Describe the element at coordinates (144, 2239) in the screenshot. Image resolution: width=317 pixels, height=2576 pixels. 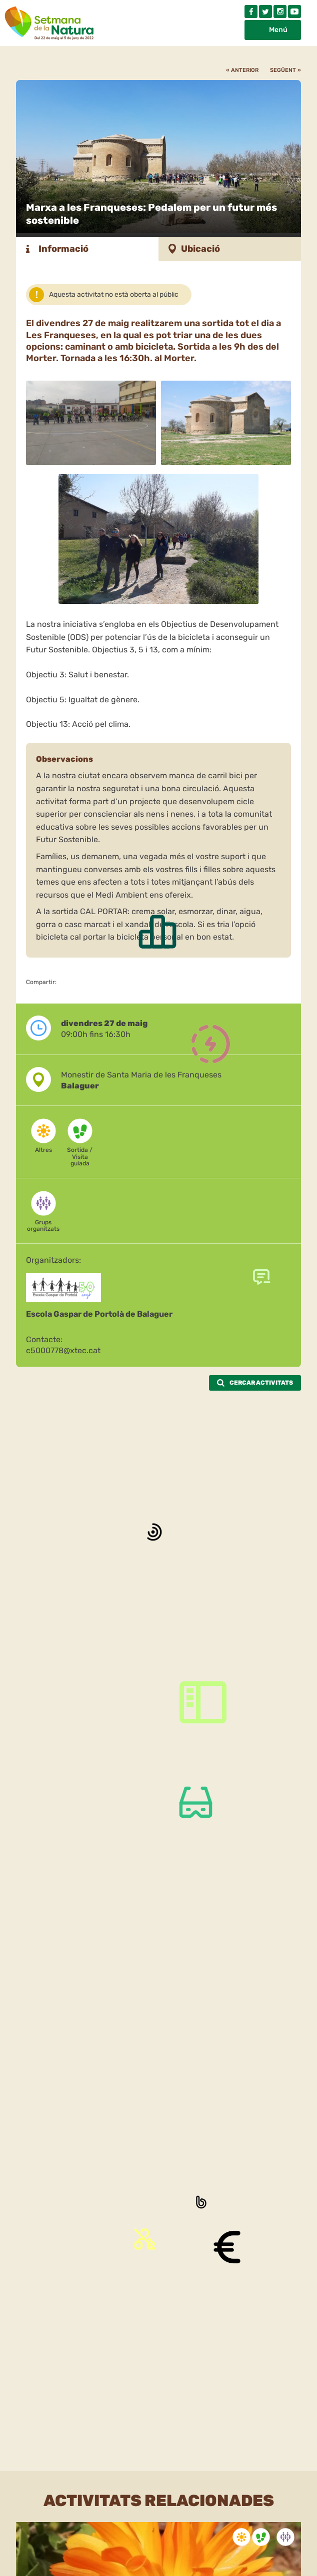
I see `disable site structure view` at that location.